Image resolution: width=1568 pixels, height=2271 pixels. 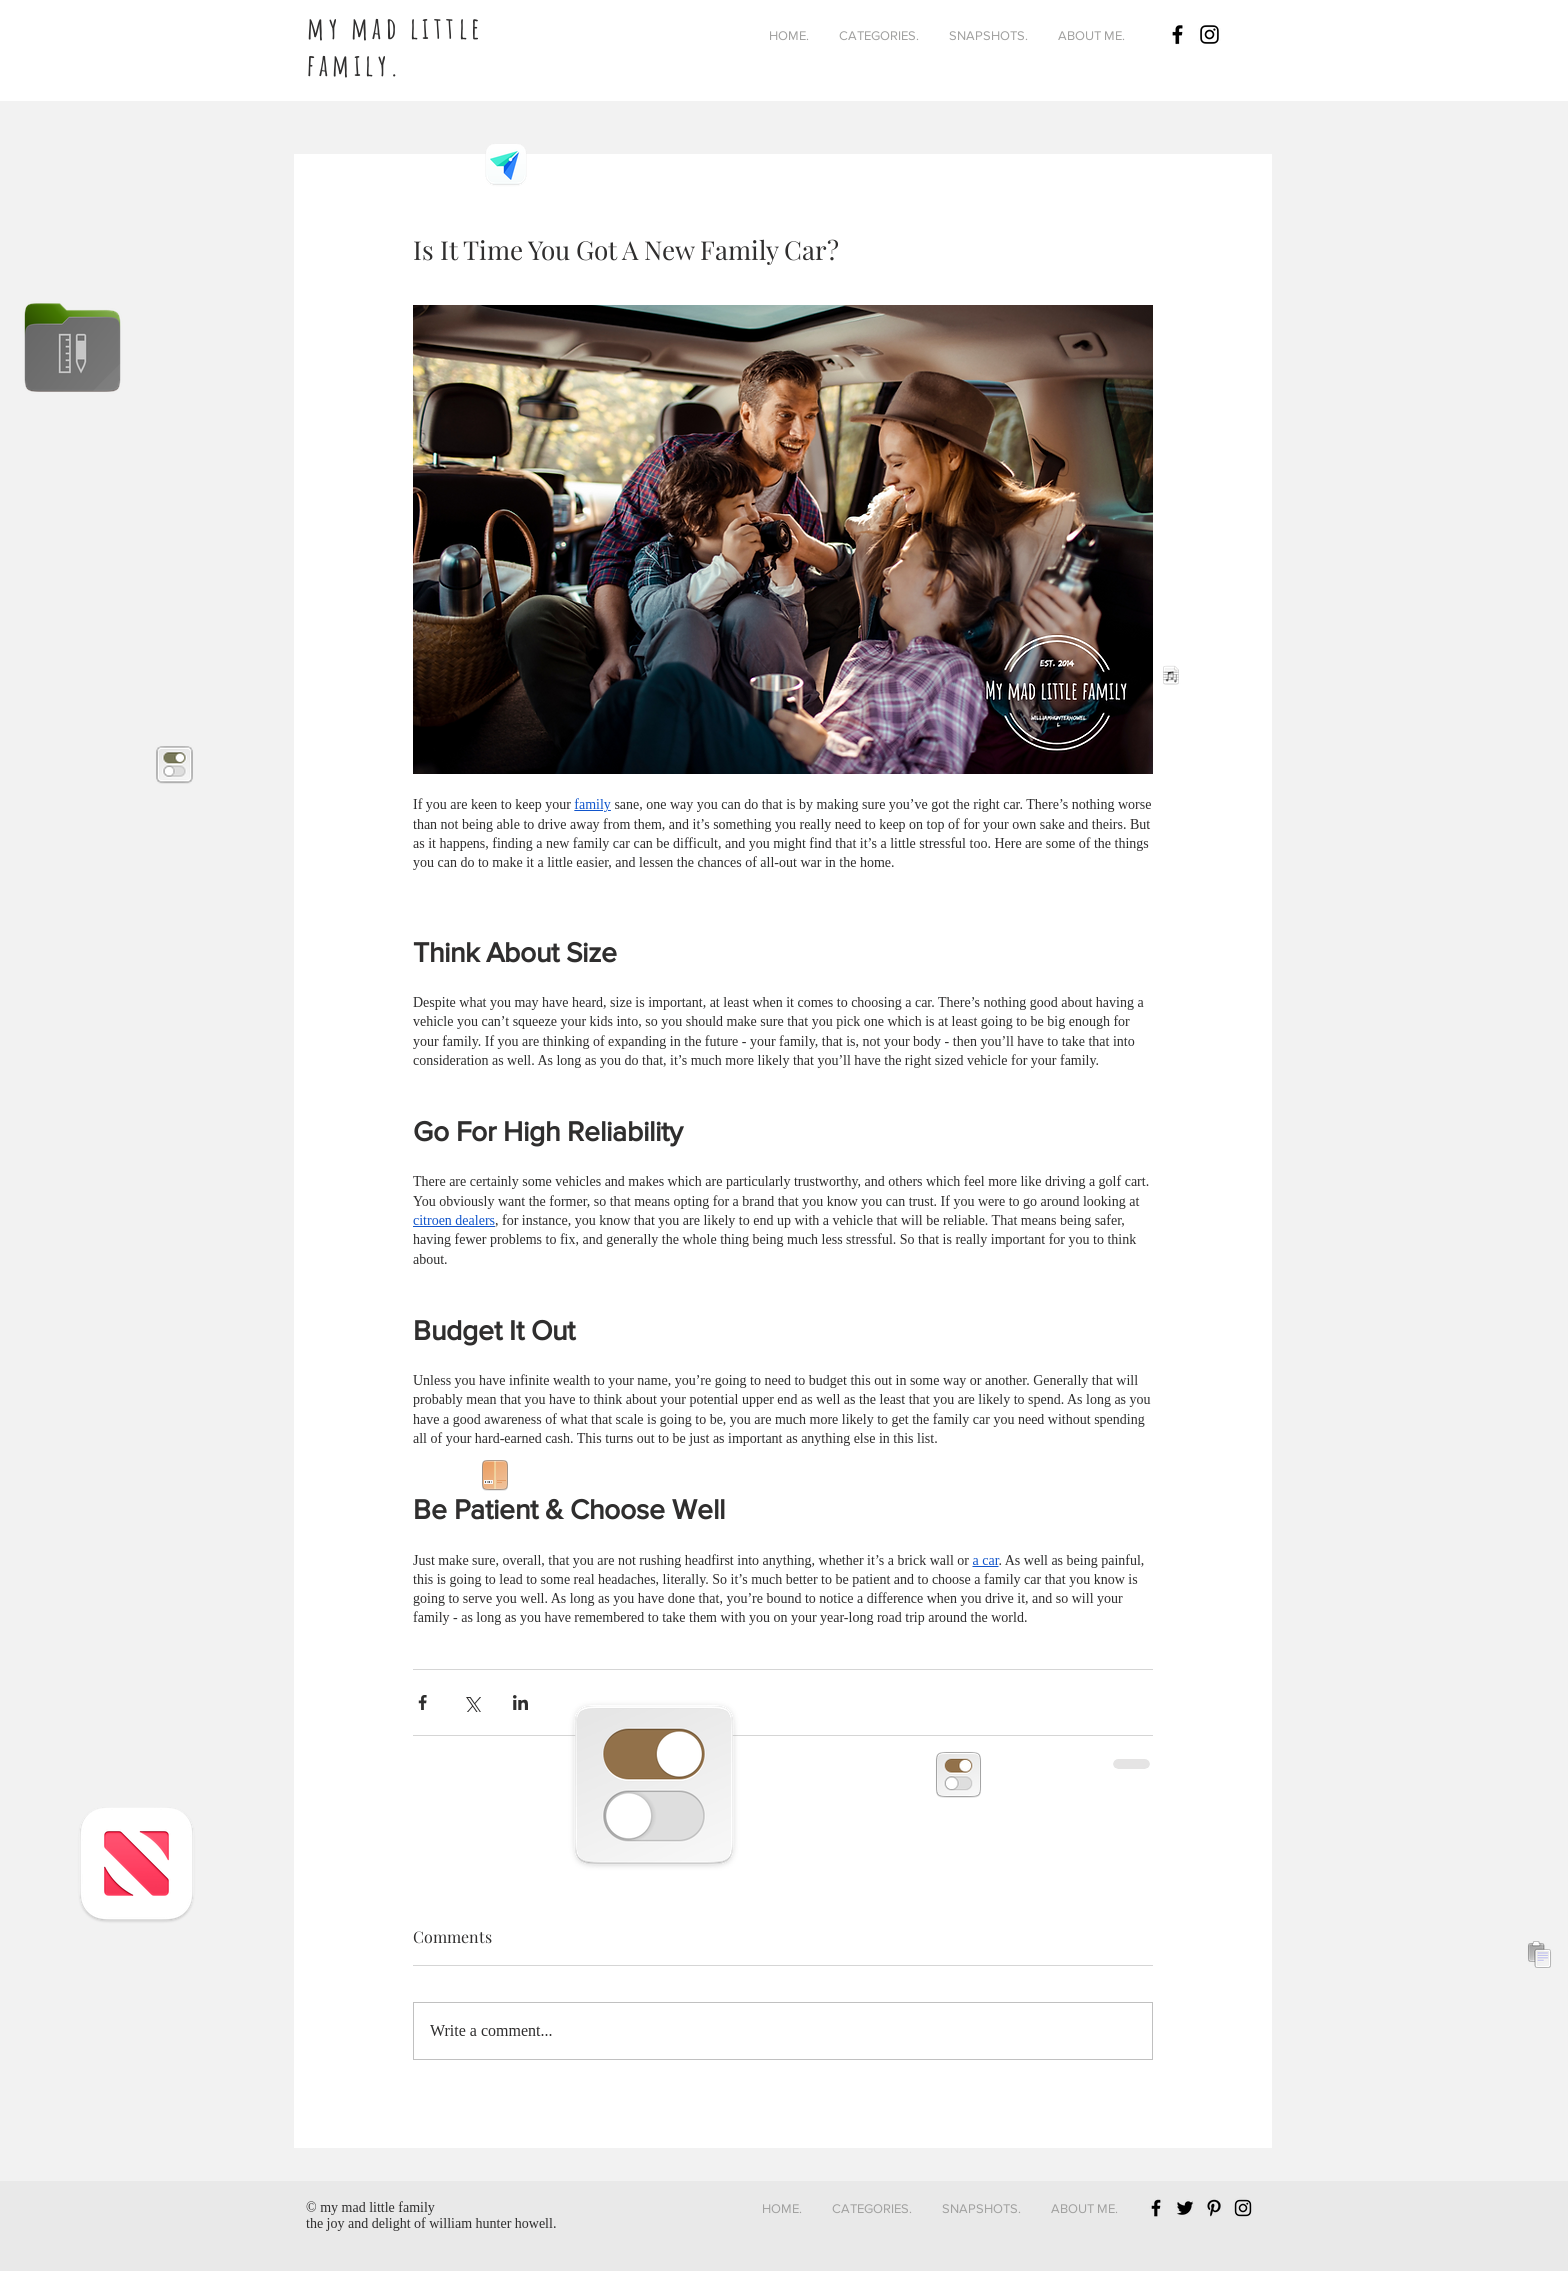 I want to click on access your templates folder, so click(x=72, y=347).